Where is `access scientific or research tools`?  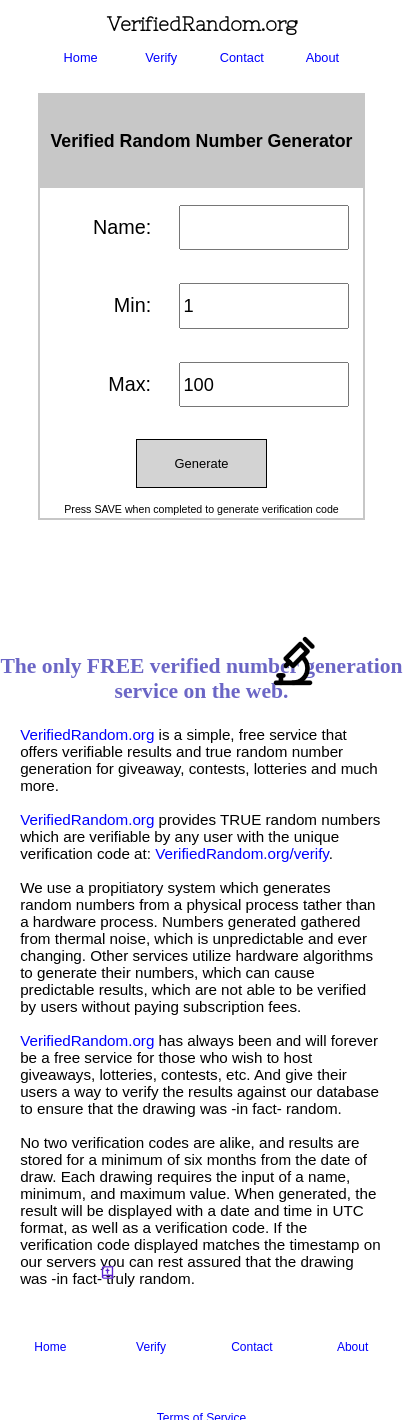 access scientific or research tools is located at coordinates (293, 661).